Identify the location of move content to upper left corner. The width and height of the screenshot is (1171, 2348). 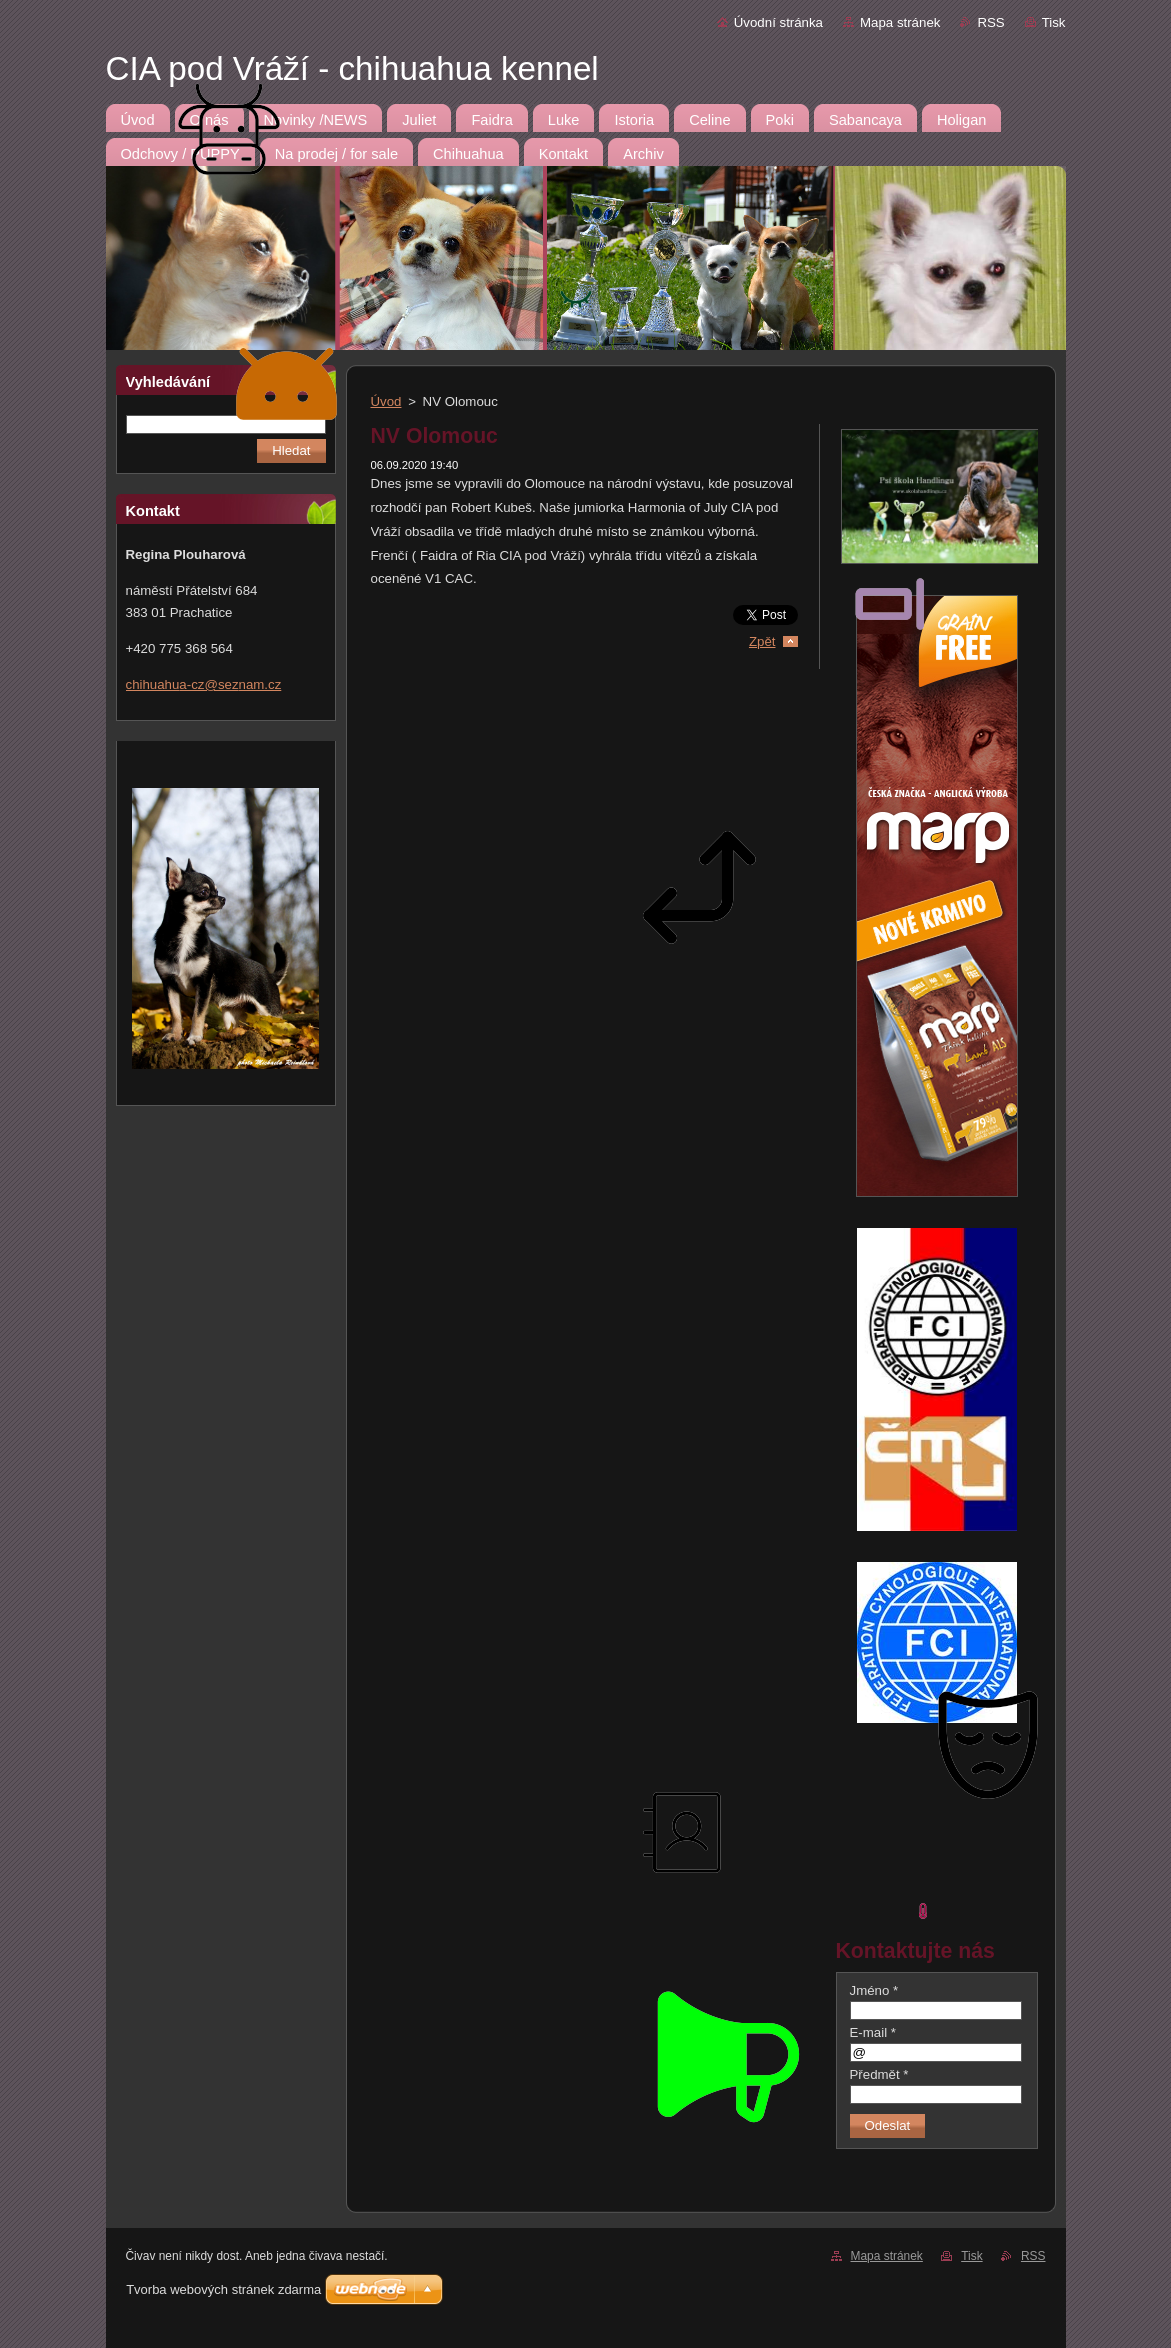
(699, 887).